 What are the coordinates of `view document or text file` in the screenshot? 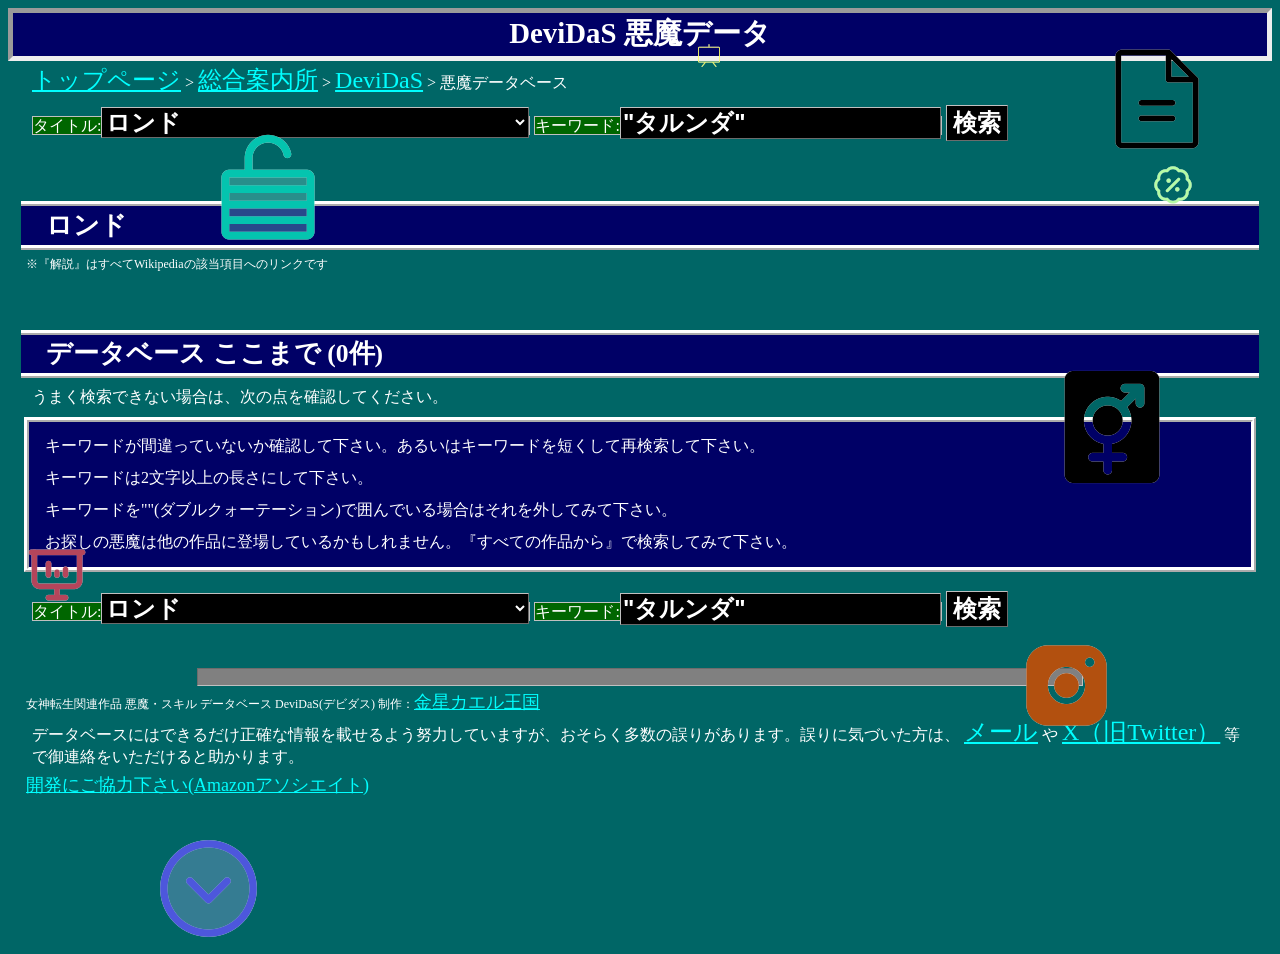 It's located at (1157, 99).